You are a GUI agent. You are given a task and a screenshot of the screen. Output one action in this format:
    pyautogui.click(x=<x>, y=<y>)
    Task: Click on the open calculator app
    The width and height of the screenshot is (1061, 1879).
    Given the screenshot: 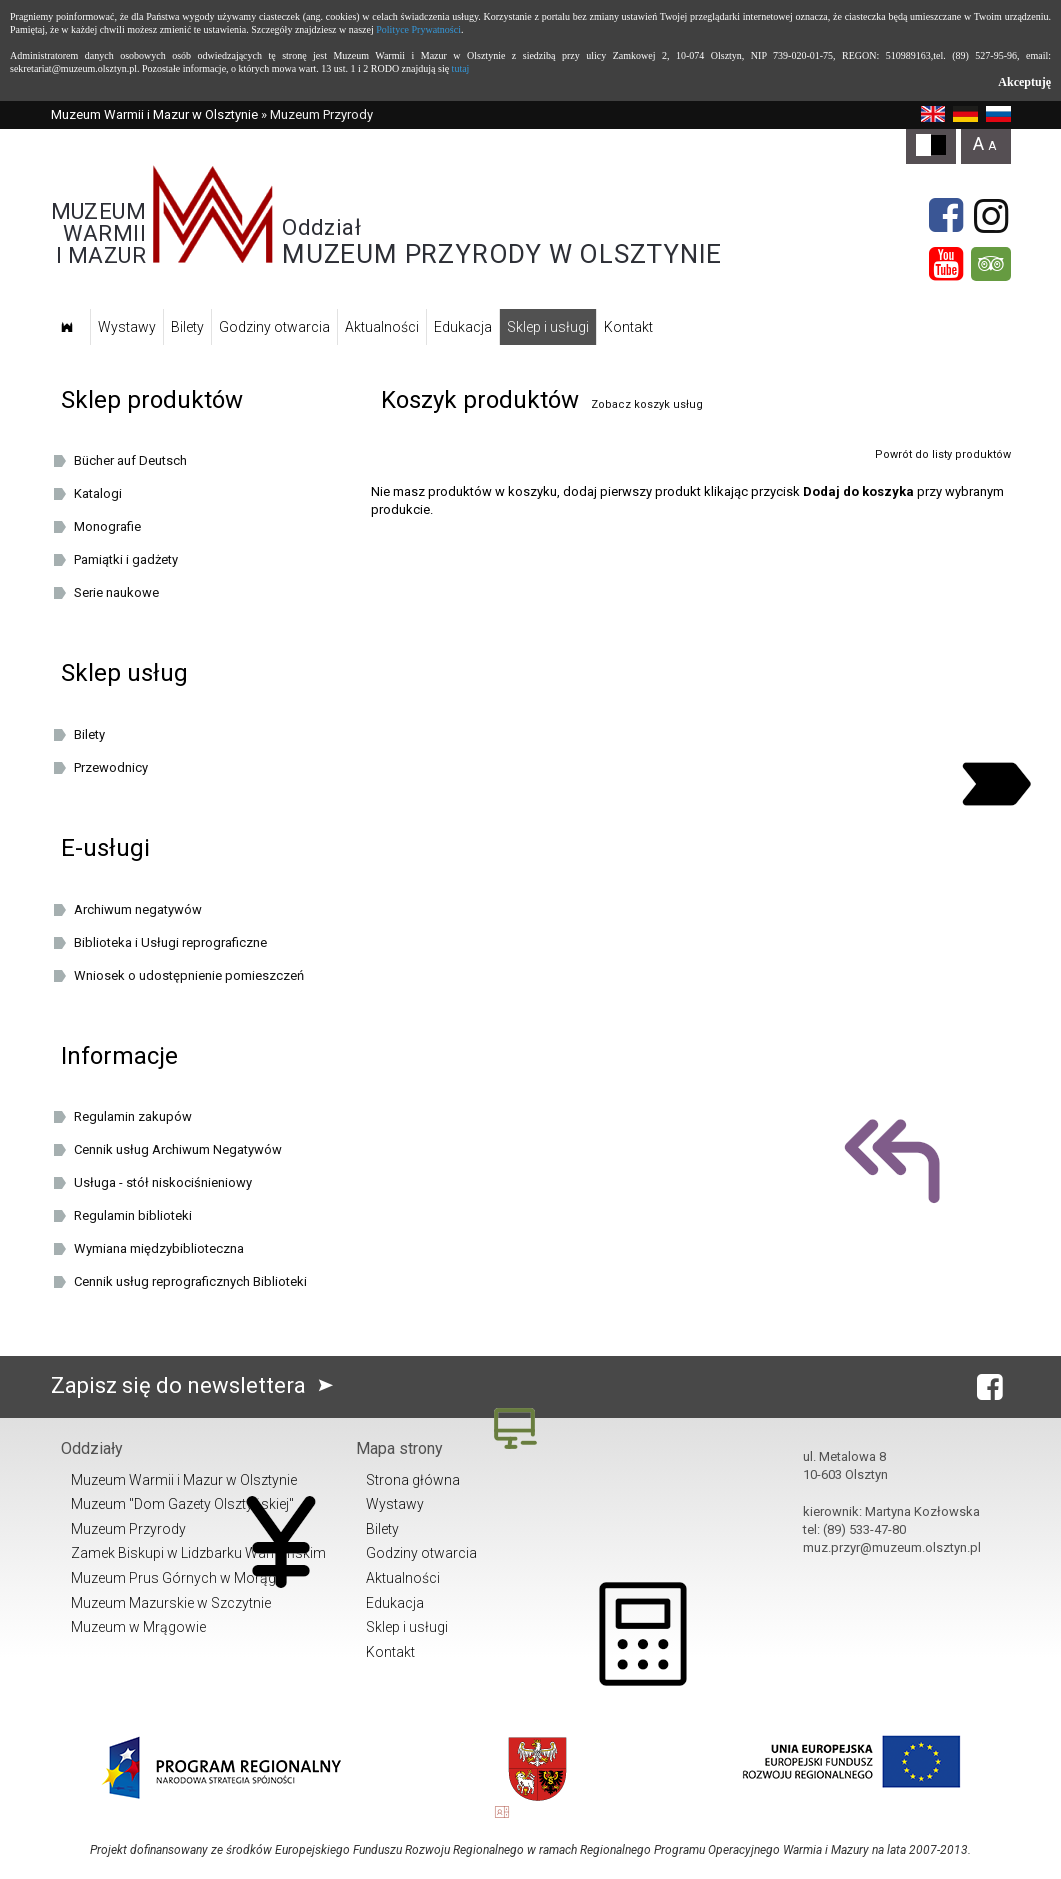 What is the action you would take?
    pyautogui.click(x=643, y=1634)
    